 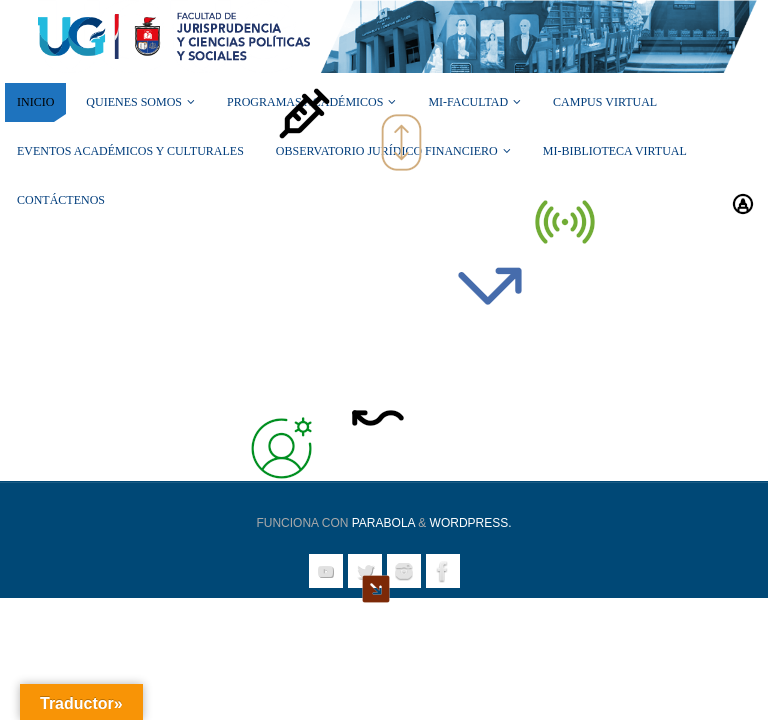 I want to click on access user profile settings, so click(x=281, y=448).